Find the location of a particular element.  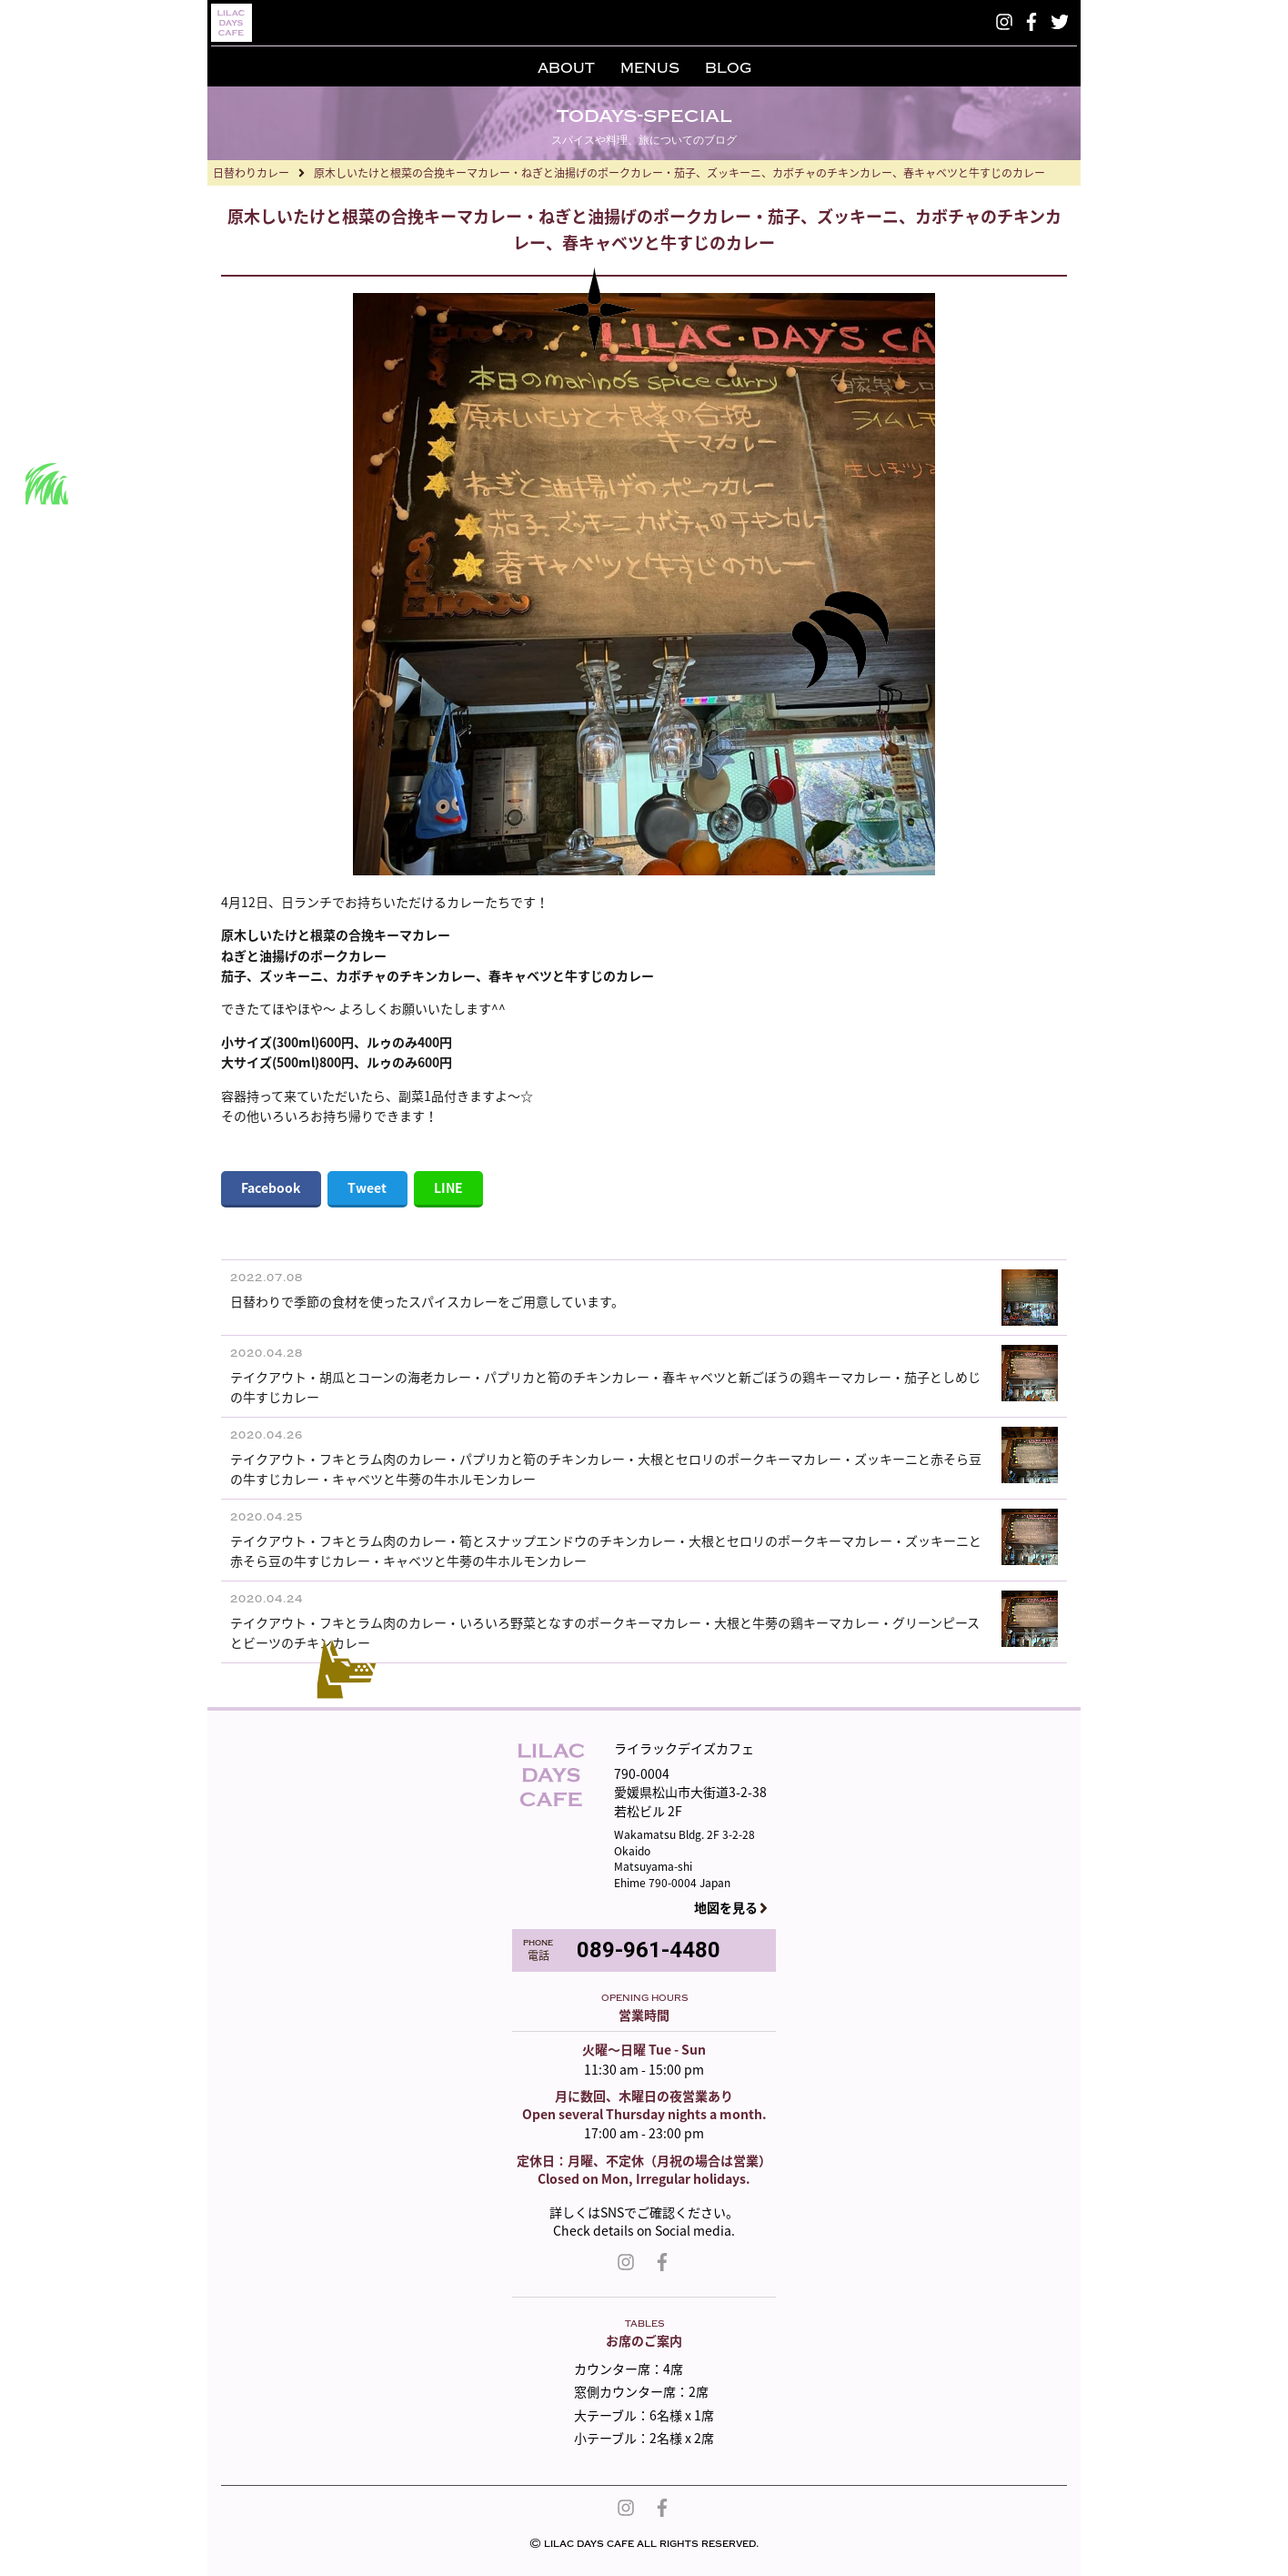

indicates a claw or slash attack ability is located at coordinates (840, 639).